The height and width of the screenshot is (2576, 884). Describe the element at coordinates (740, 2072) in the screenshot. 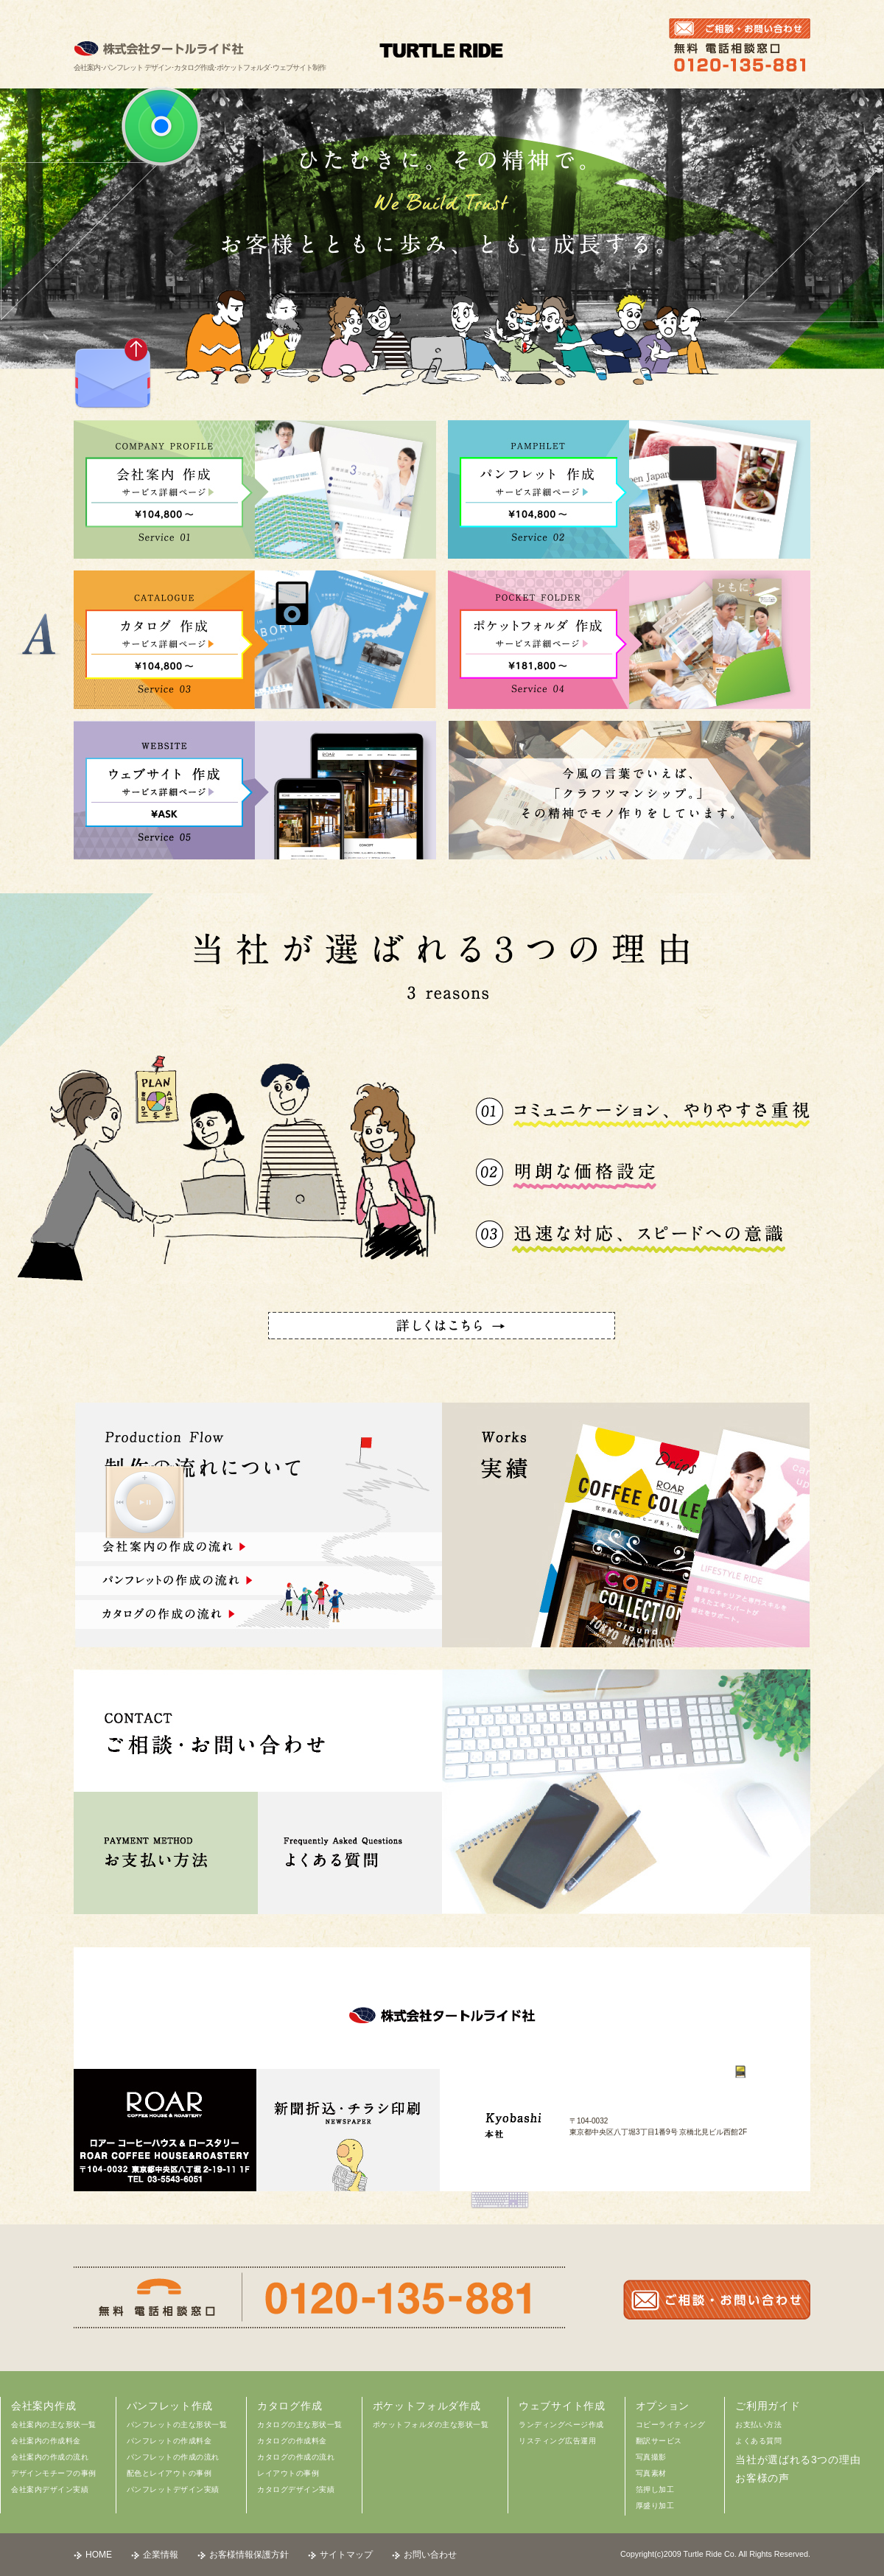

I see `access removable flash storage device` at that location.